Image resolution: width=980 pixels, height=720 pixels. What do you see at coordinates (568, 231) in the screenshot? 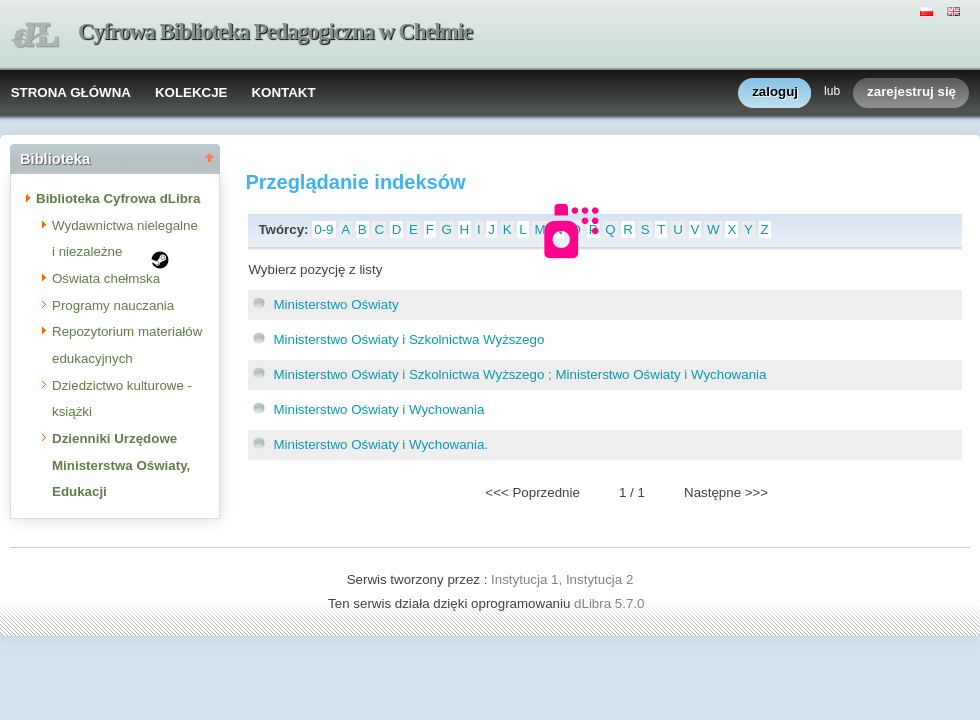
I see `access spray or paint tools` at bounding box center [568, 231].